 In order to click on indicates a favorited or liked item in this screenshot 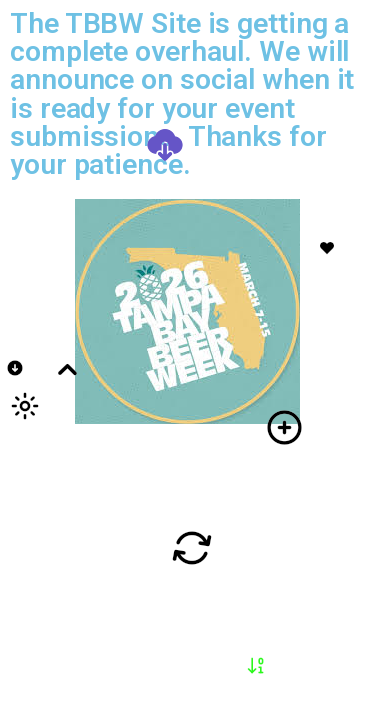, I will do `click(327, 248)`.